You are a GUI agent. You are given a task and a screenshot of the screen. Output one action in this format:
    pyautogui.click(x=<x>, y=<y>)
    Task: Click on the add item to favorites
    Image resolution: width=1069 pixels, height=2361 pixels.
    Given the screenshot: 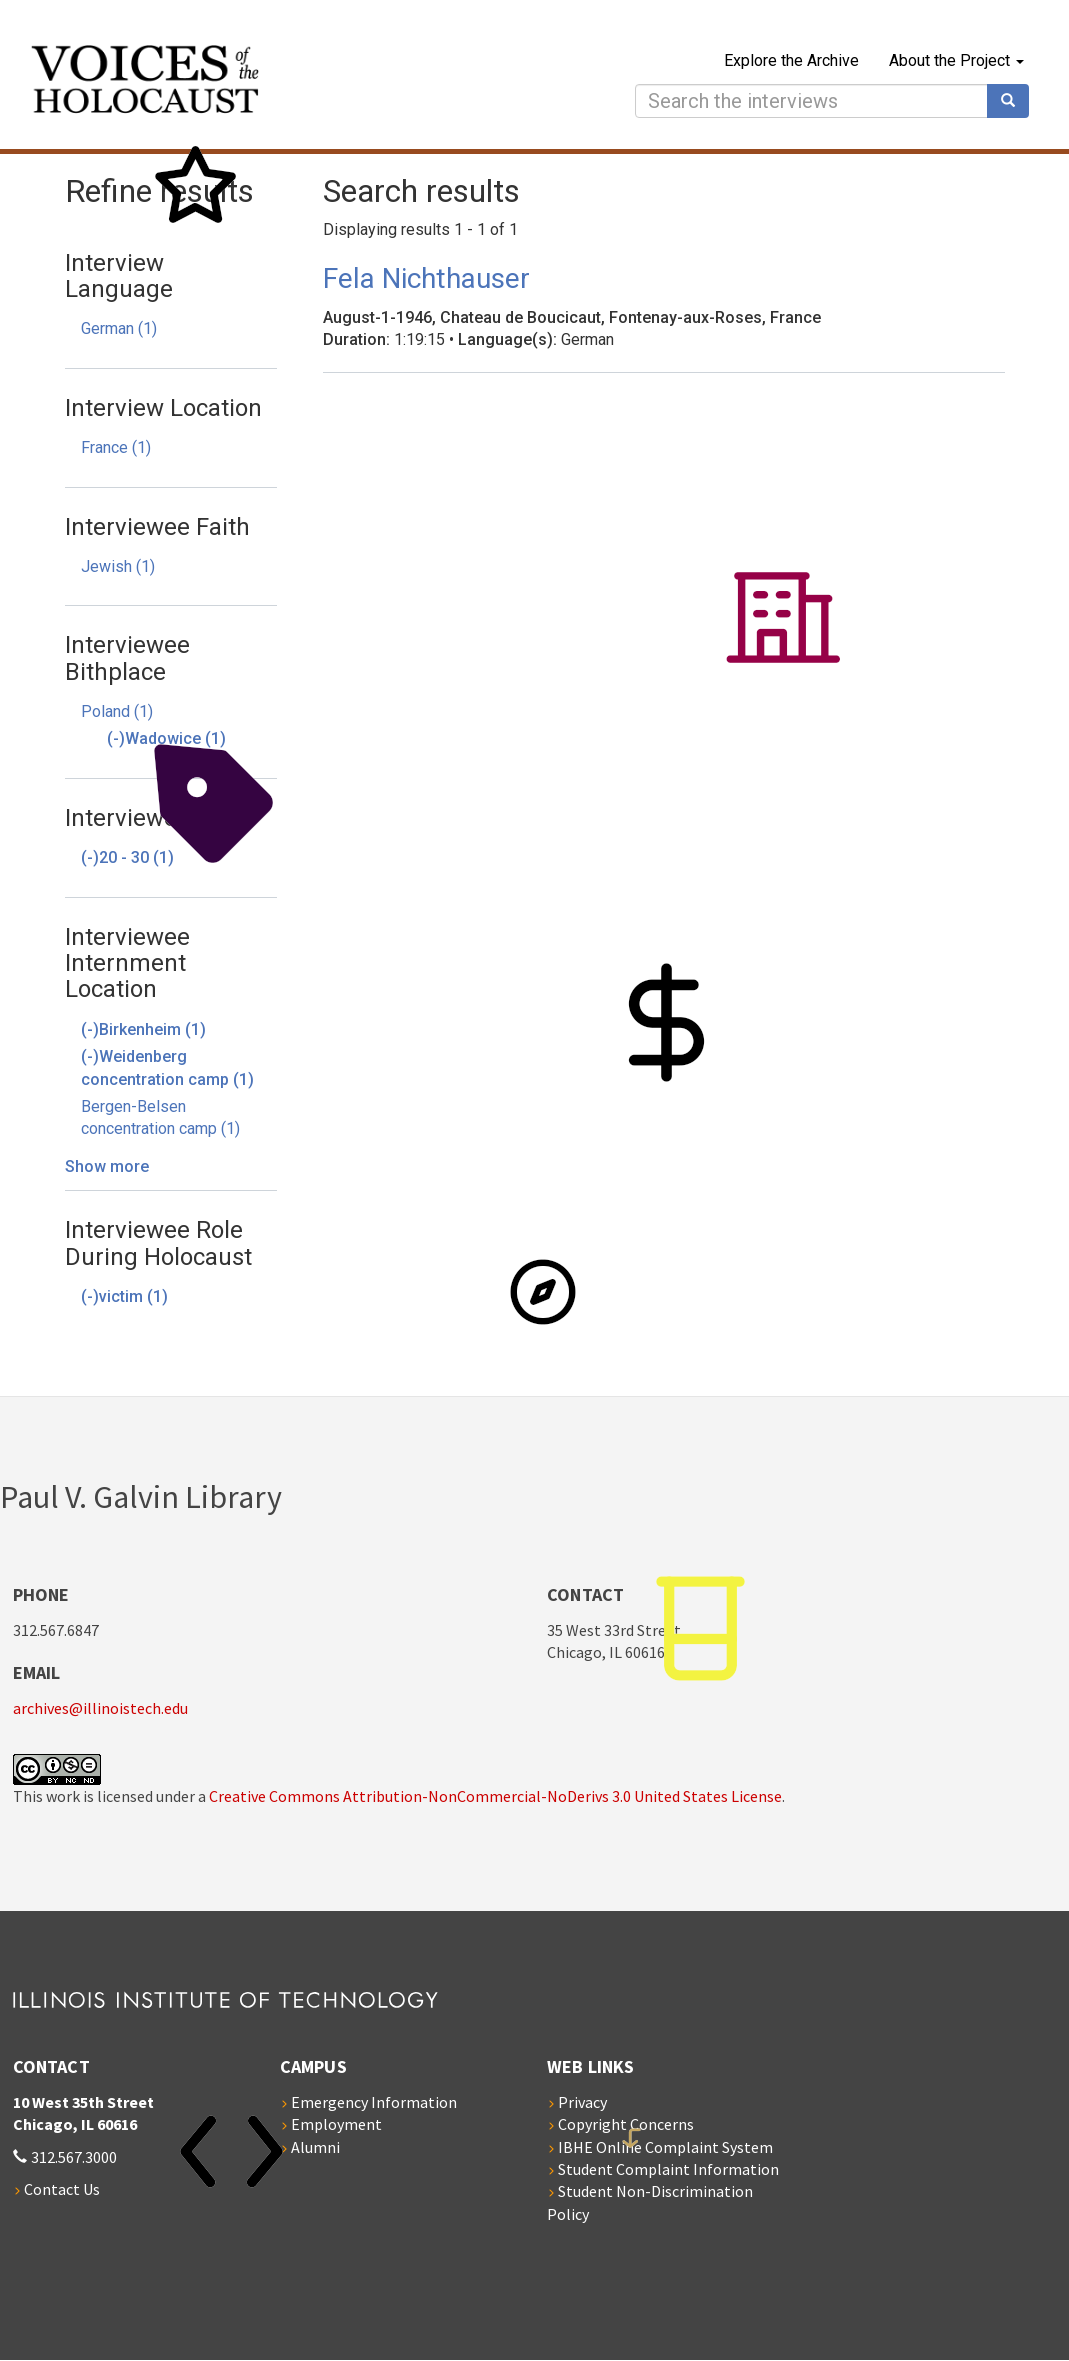 What is the action you would take?
    pyautogui.click(x=195, y=186)
    